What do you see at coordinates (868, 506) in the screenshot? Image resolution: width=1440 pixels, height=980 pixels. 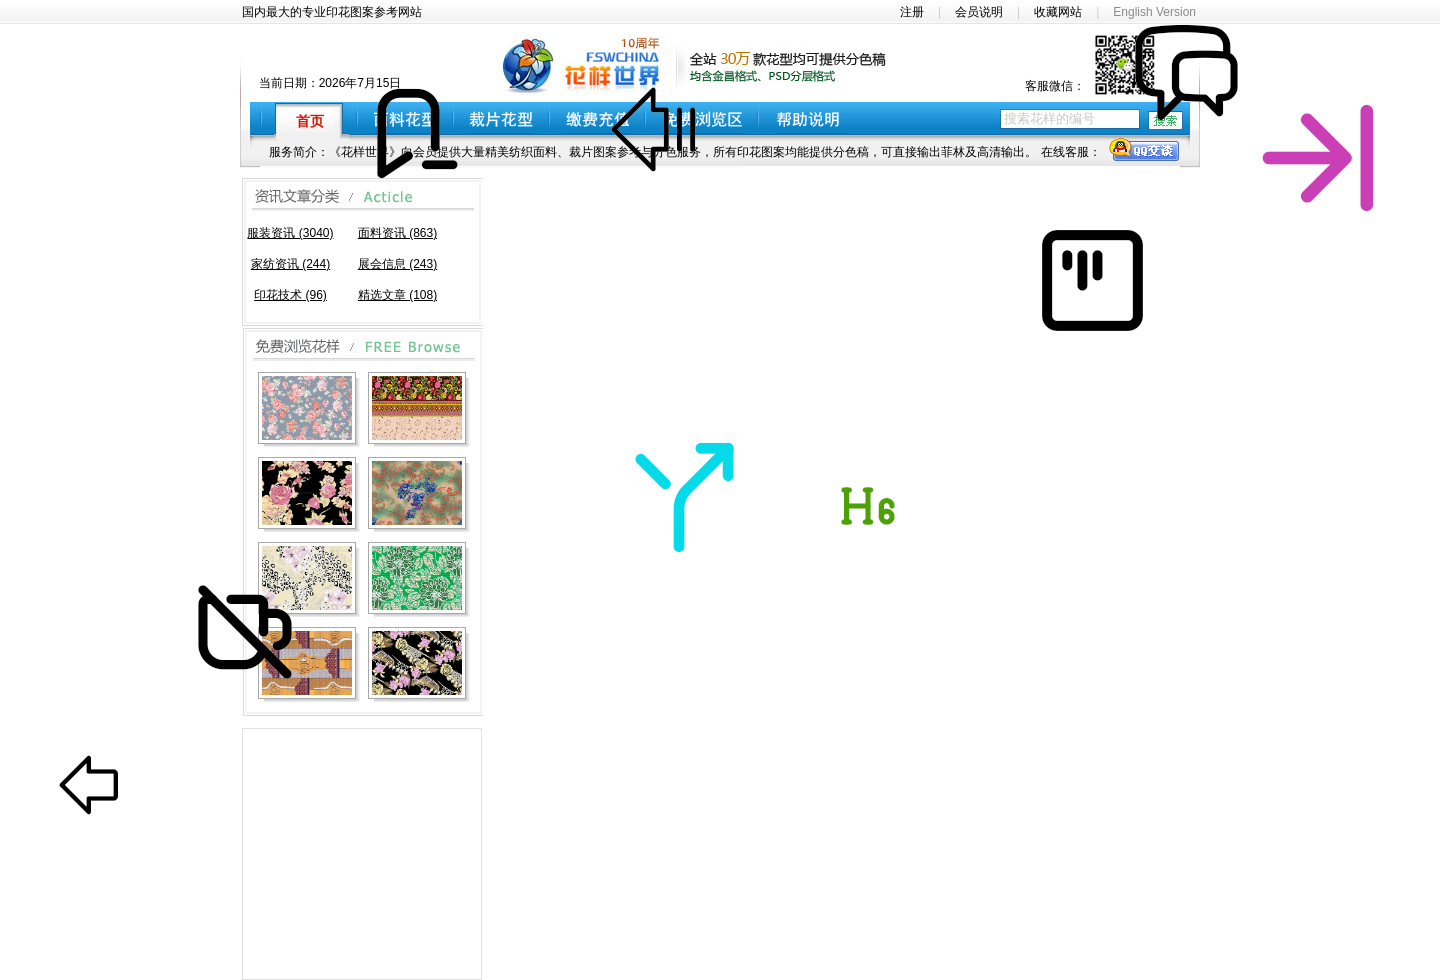 I see `format text as heading level 6` at bounding box center [868, 506].